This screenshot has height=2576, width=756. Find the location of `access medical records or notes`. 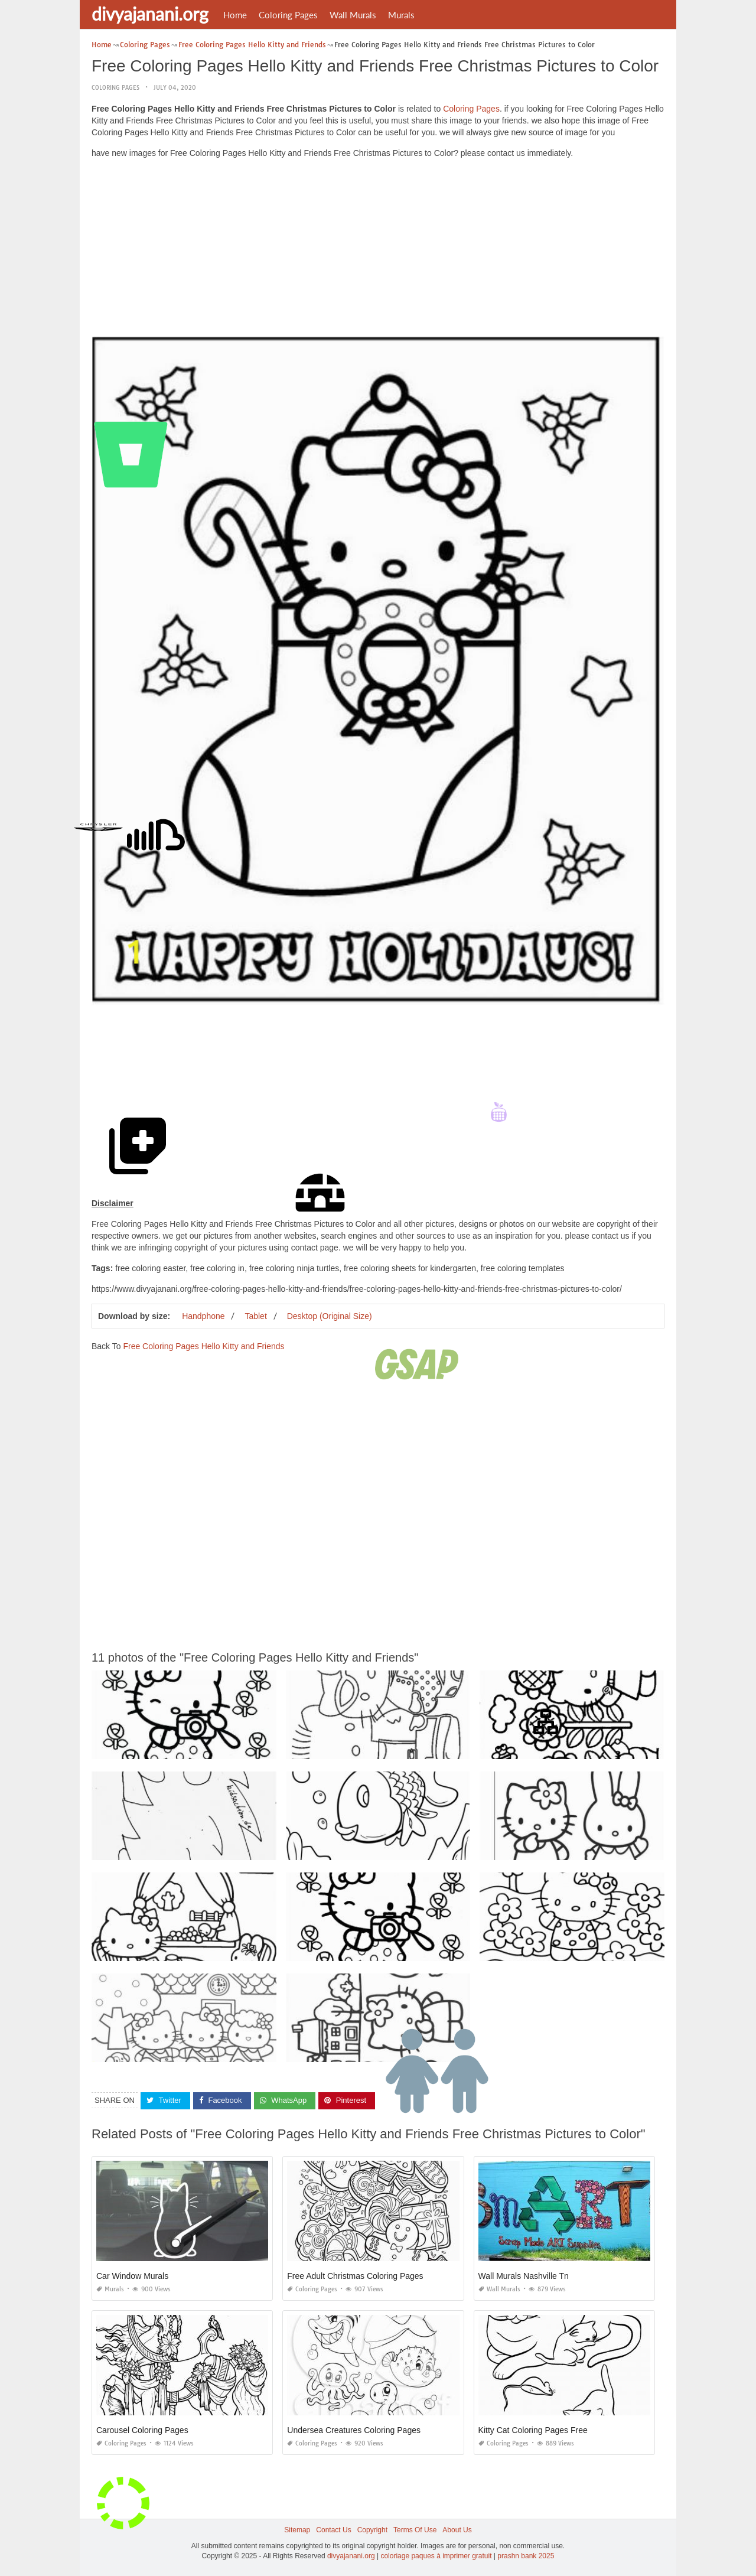

access medical records or notes is located at coordinates (138, 1146).